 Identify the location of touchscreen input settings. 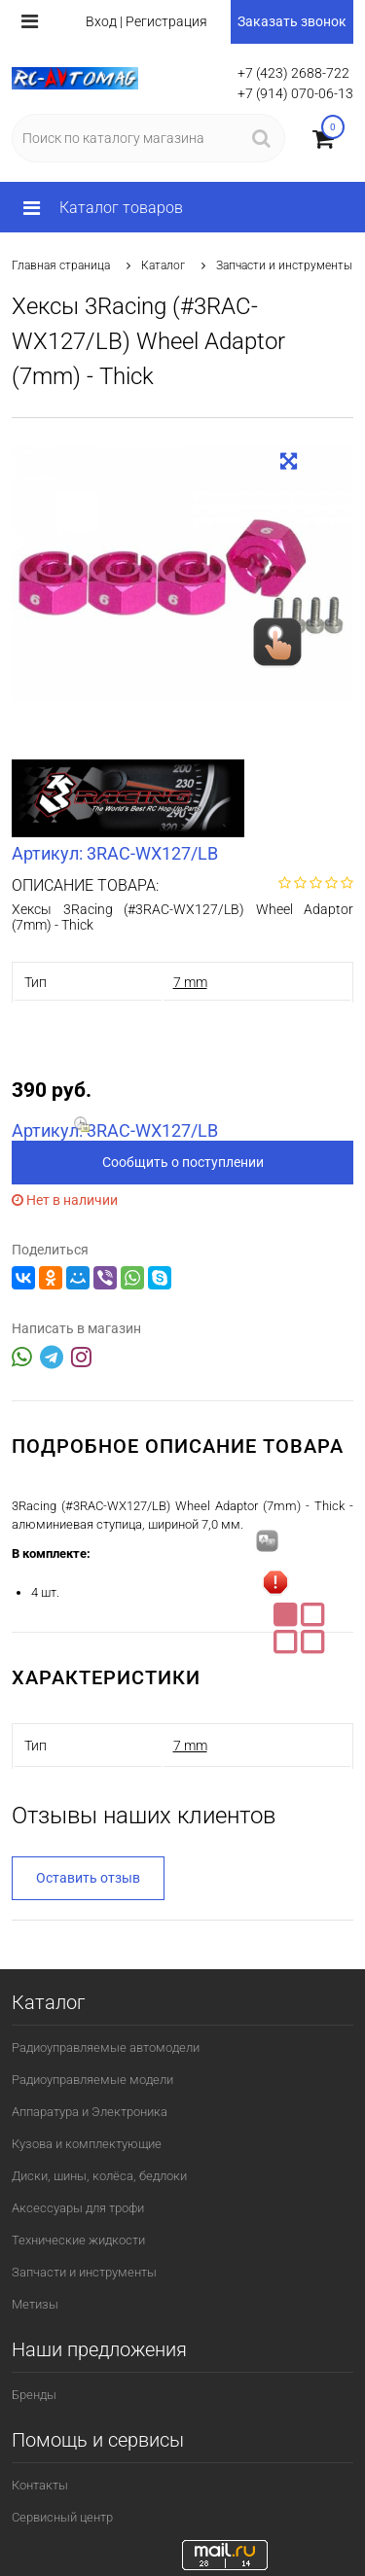
(277, 642).